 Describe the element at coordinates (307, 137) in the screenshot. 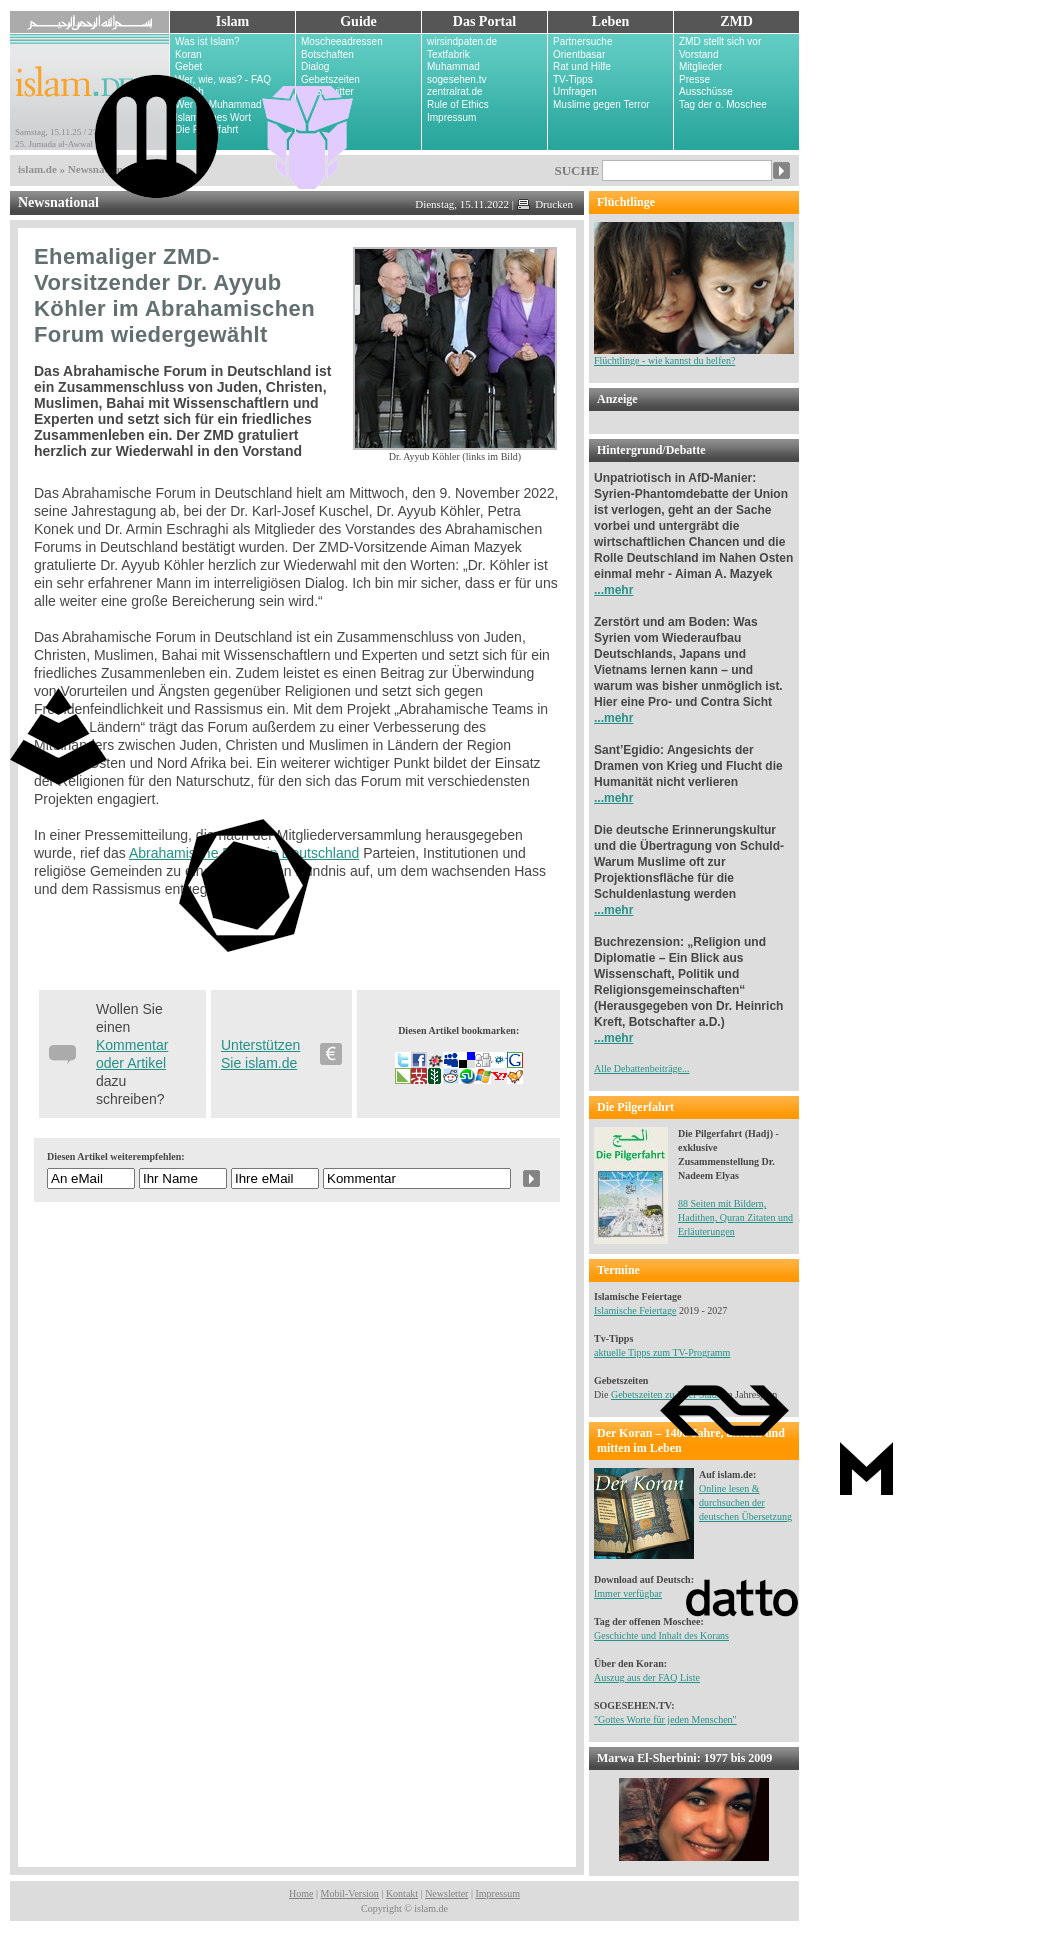

I see `PrimeVue UI component library logo` at that location.